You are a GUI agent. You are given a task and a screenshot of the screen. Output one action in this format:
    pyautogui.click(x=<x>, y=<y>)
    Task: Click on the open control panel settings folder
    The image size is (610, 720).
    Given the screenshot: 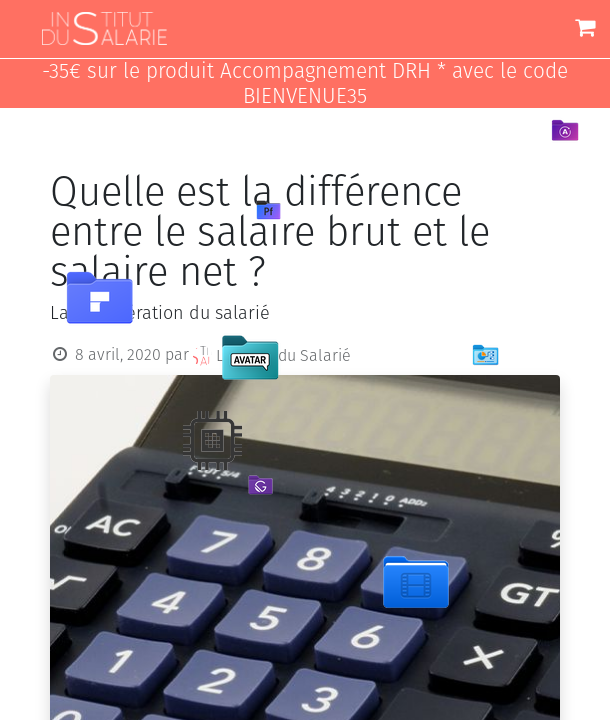 What is the action you would take?
    pyautogui.click(x=485, y=355)
    